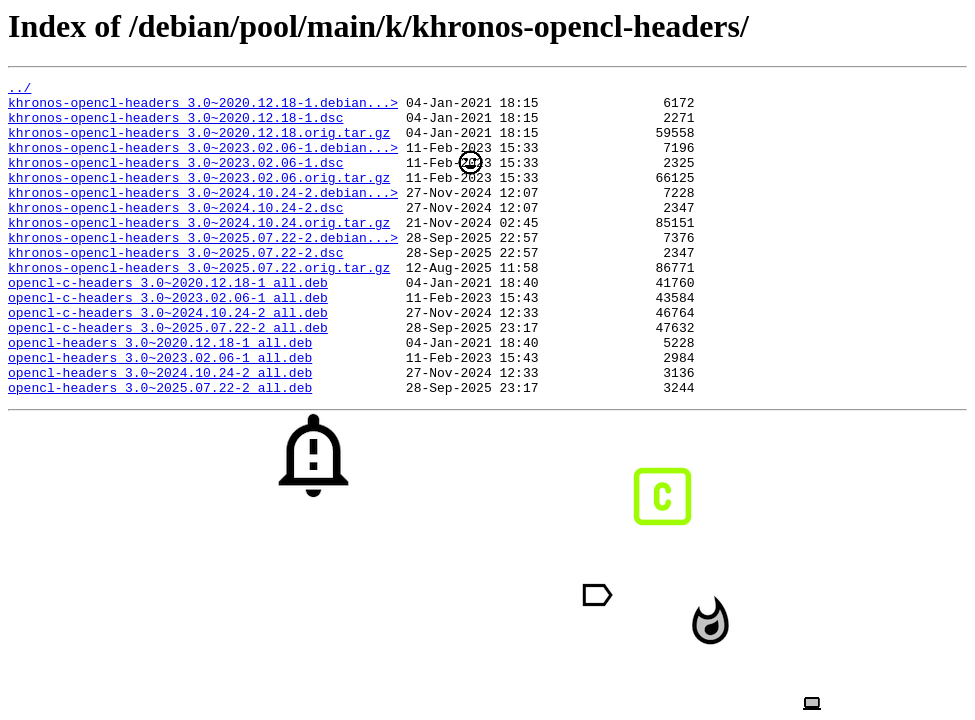 The image size is (975, 720). I want to click on view trending or popular content, so click(710, 621).